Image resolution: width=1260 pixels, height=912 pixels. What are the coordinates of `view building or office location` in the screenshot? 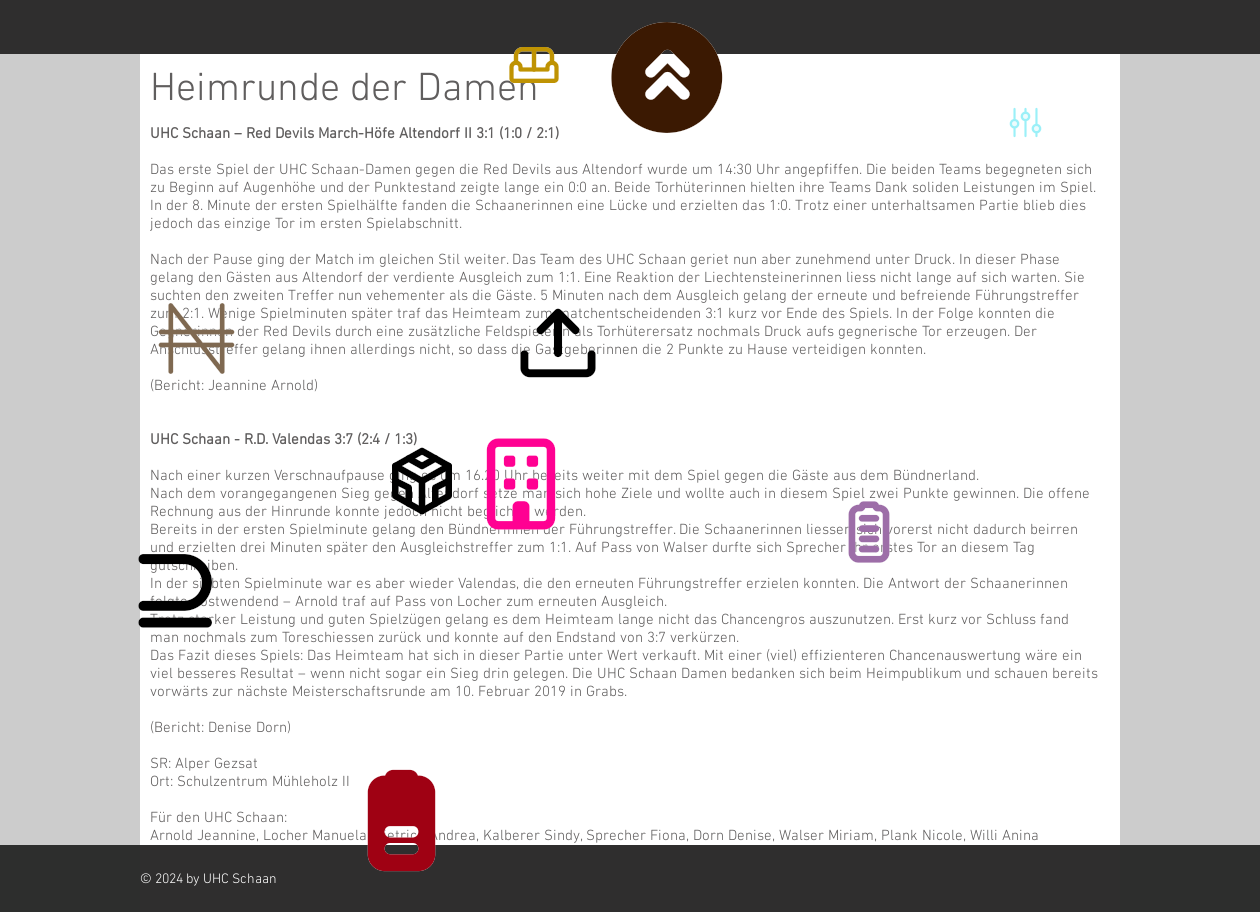 It's located at (521, 484).